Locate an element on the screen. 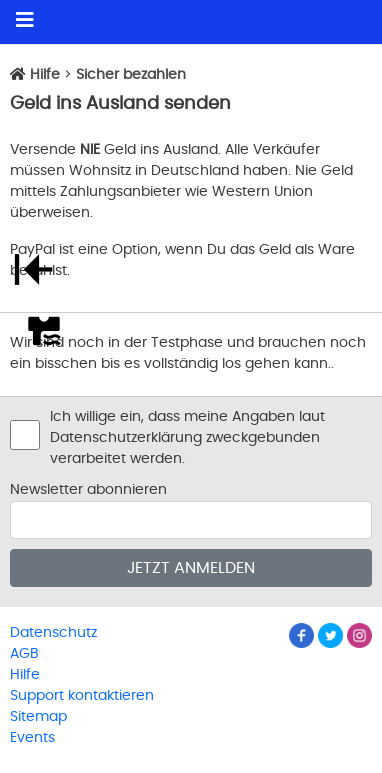 The height and width of the screenshot is (773, 382). indicates breathable or ventilated clothing is located at coordinates (44, 331).